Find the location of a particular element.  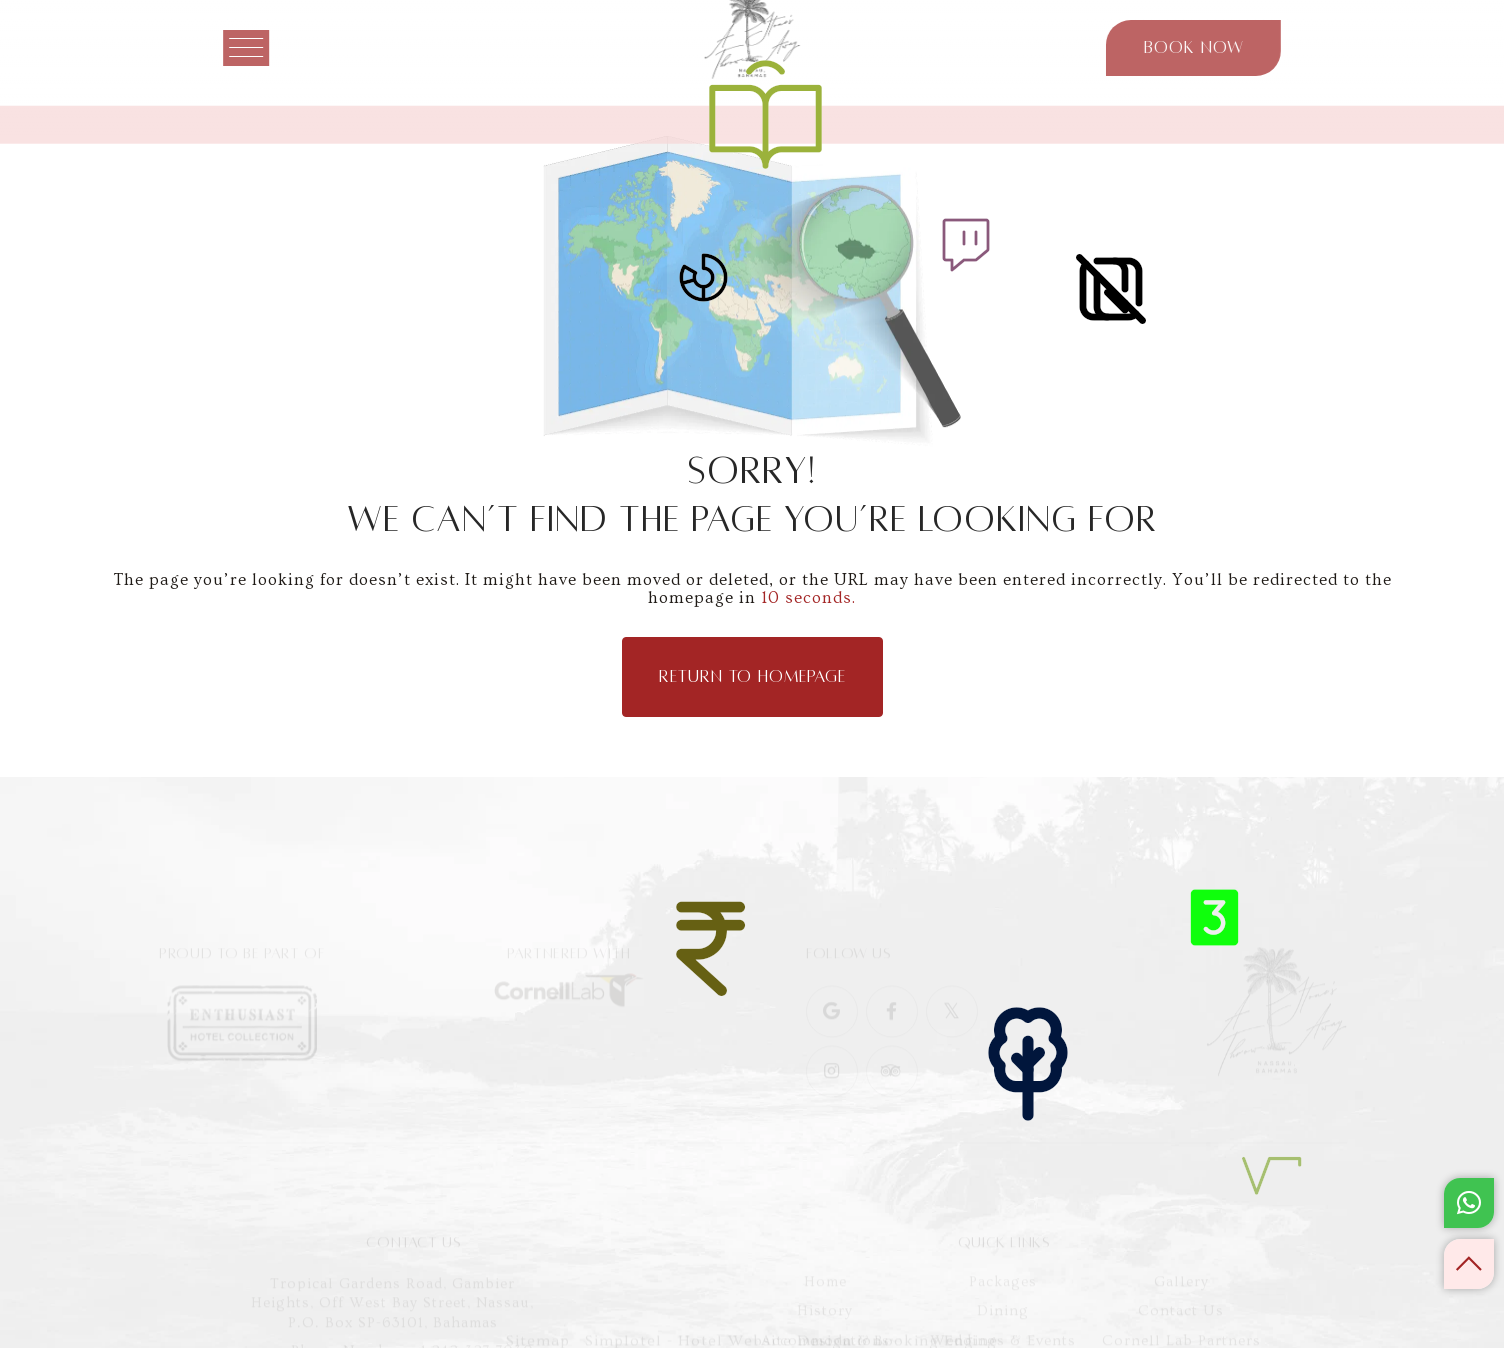

view user profile or contact details is located at coordinates (765, 112).